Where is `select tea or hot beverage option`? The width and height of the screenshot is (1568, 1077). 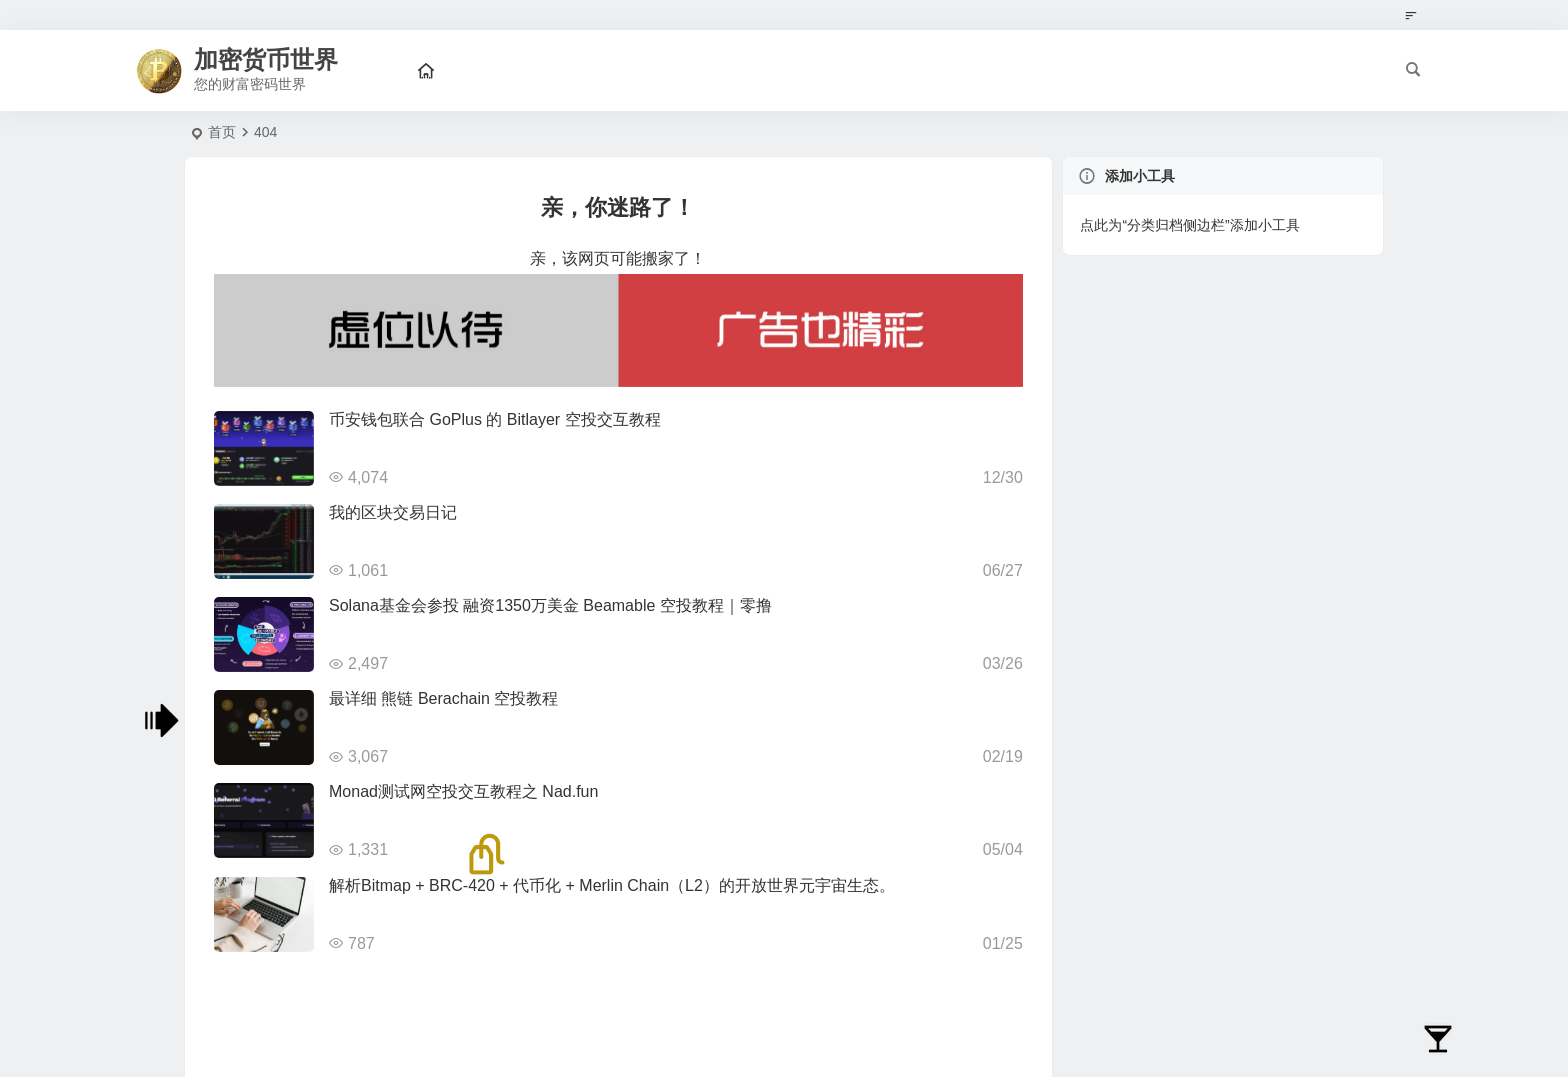 select tea or hot beverage option is located at coordinates (485, 855).